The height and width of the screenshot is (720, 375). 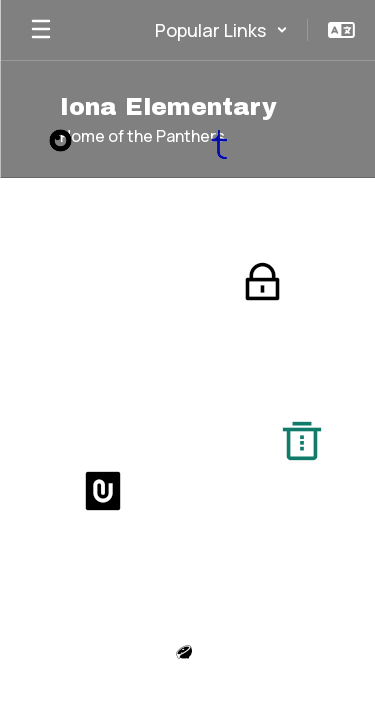 What do you see at coordinates (103, 491) in the screenshot?
I see `attach a file to your message` at bounding box center [103, 491].